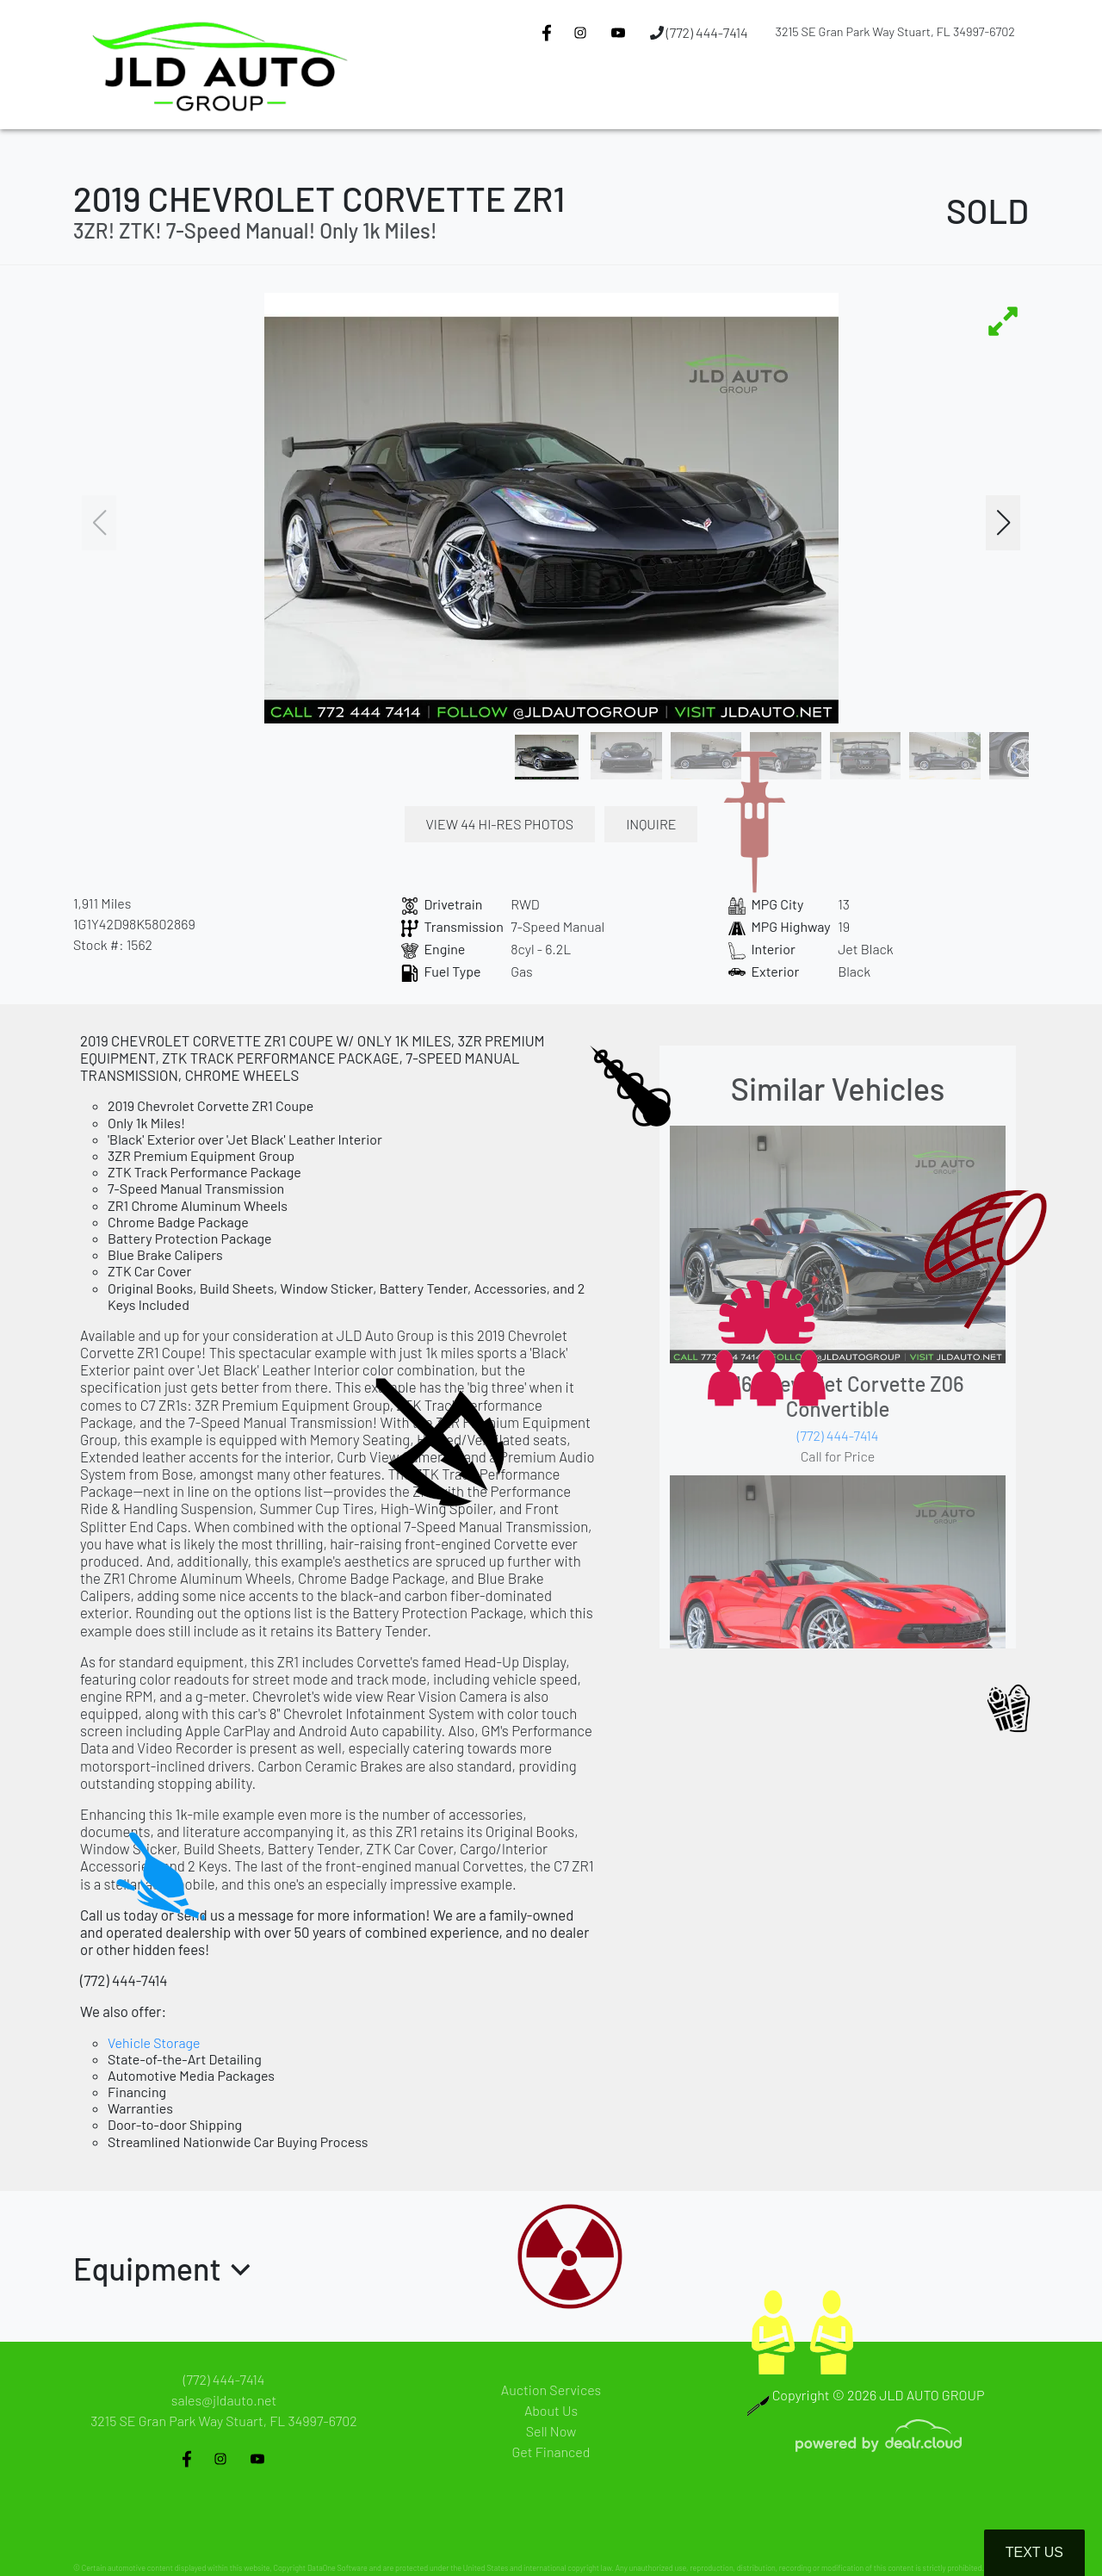 The width and height of the screenshot is (1102, 2576). Describe the element at coordinates (766, 1343) in the screenshot. I see `access collaborative brainstorming features` at that location.